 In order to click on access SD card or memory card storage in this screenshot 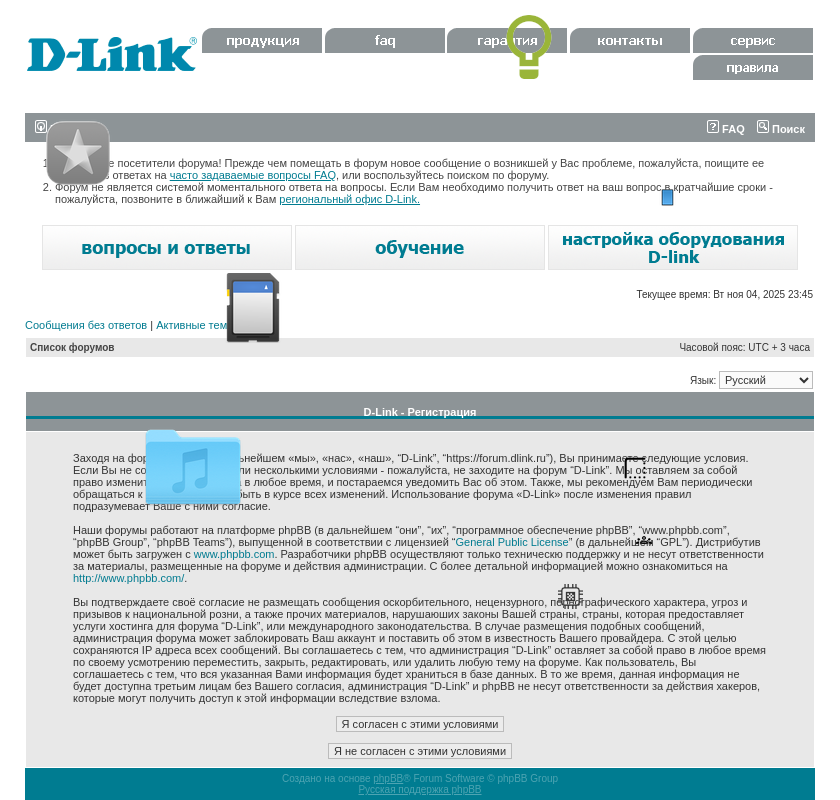, I will do `click(253, 308)`.